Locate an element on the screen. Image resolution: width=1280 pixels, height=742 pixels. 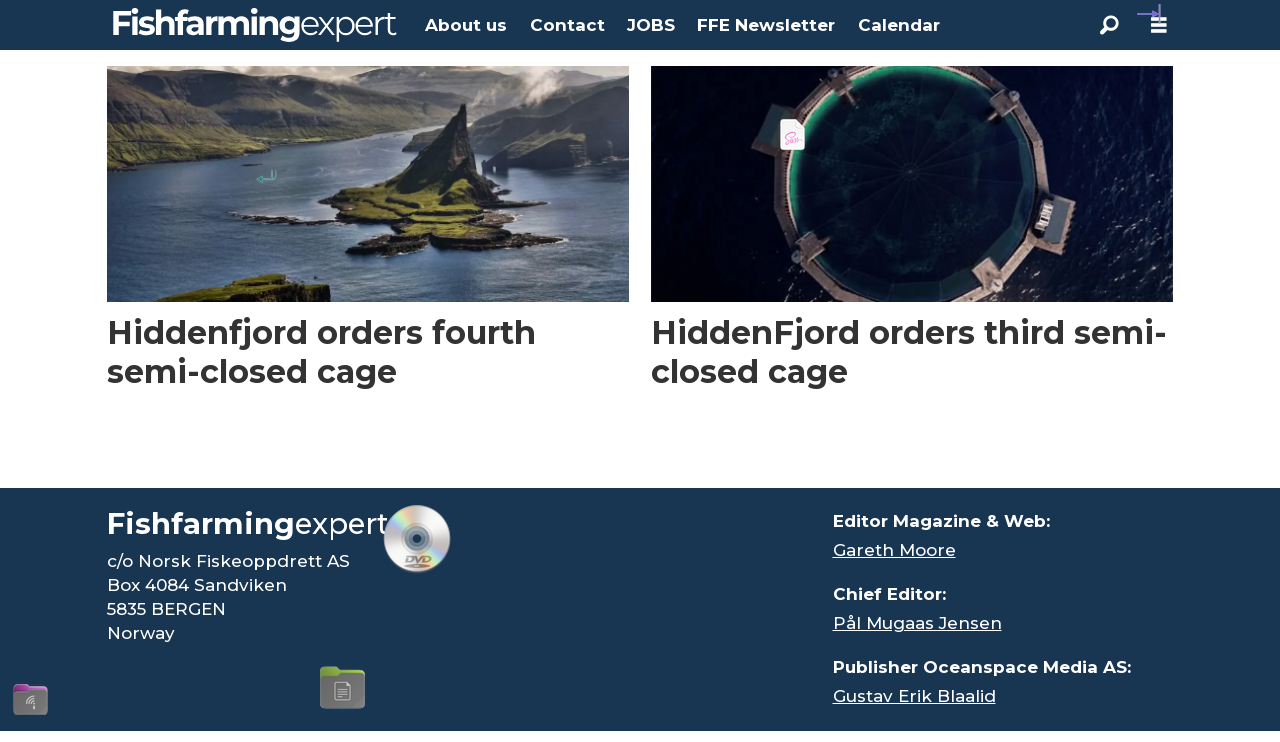
open your documents folder is located at coordinates (342, 687).